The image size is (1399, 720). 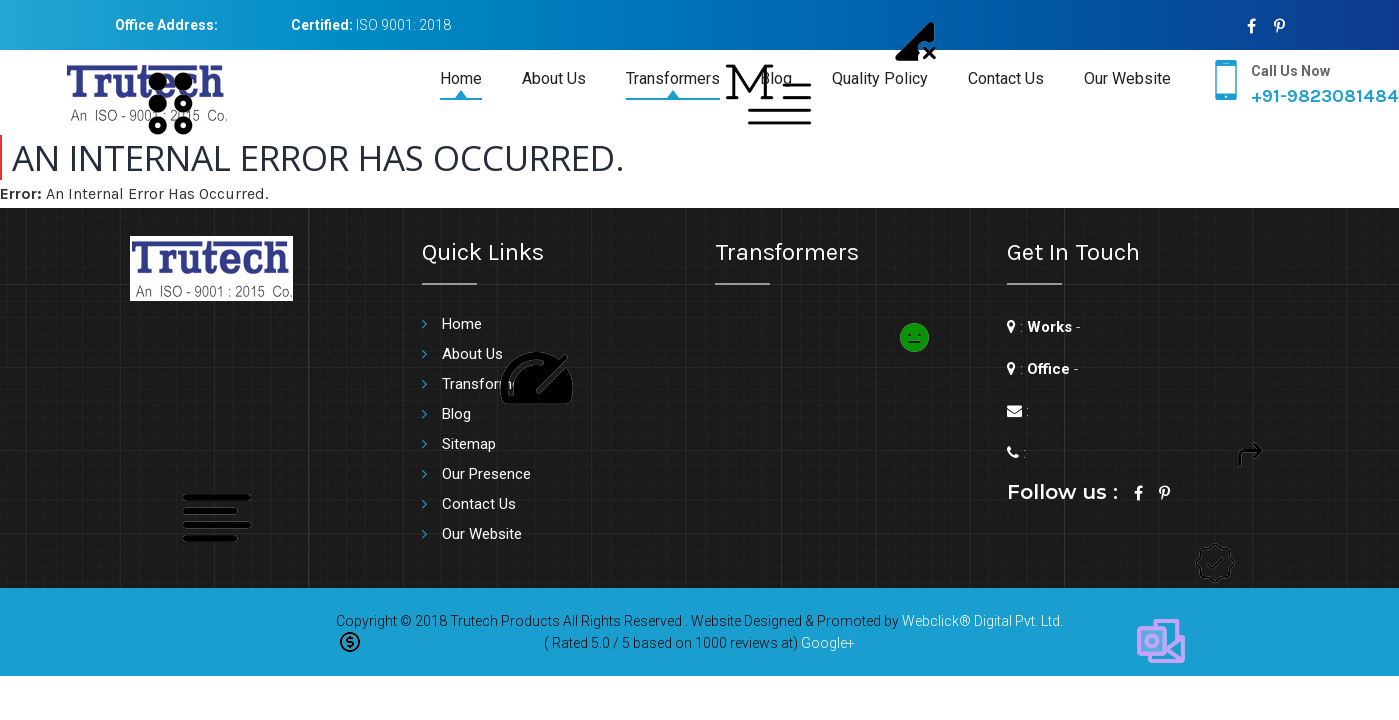 What do you see at coordinates (217, 518) in the screenshot?
I see `align text to the left` at bounding box center [217, 518].